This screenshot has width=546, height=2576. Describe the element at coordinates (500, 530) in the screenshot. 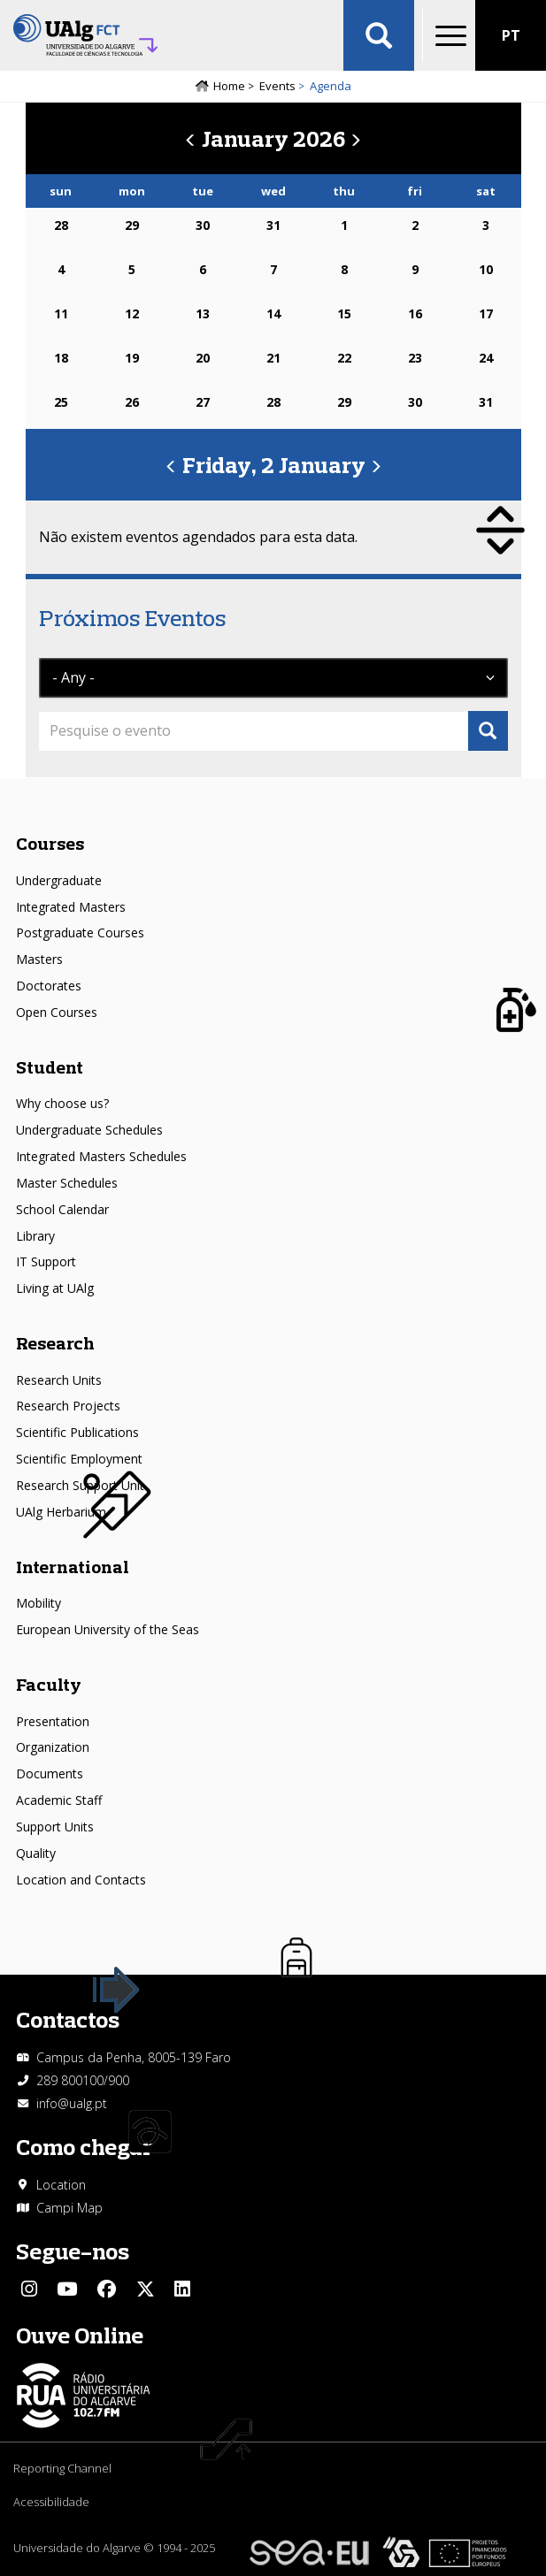

I see `insert a horizontal divider between content sections` at that location.